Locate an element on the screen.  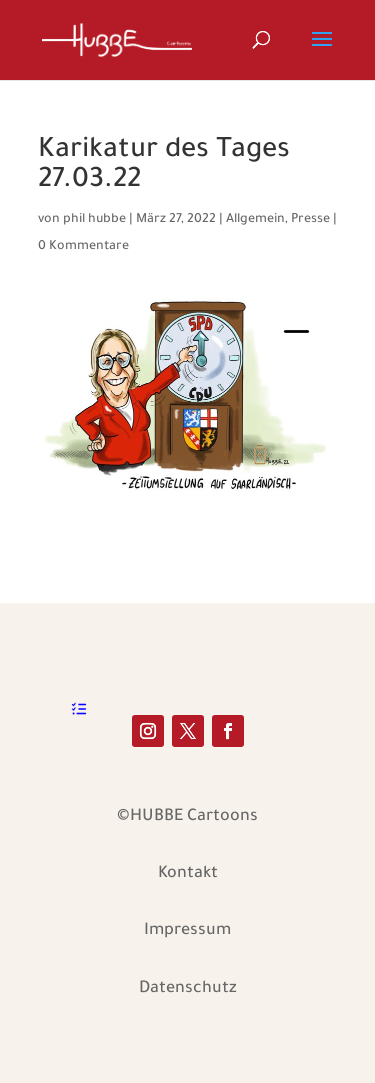
indicates device is currently charging is located at coordinates (260, 455).